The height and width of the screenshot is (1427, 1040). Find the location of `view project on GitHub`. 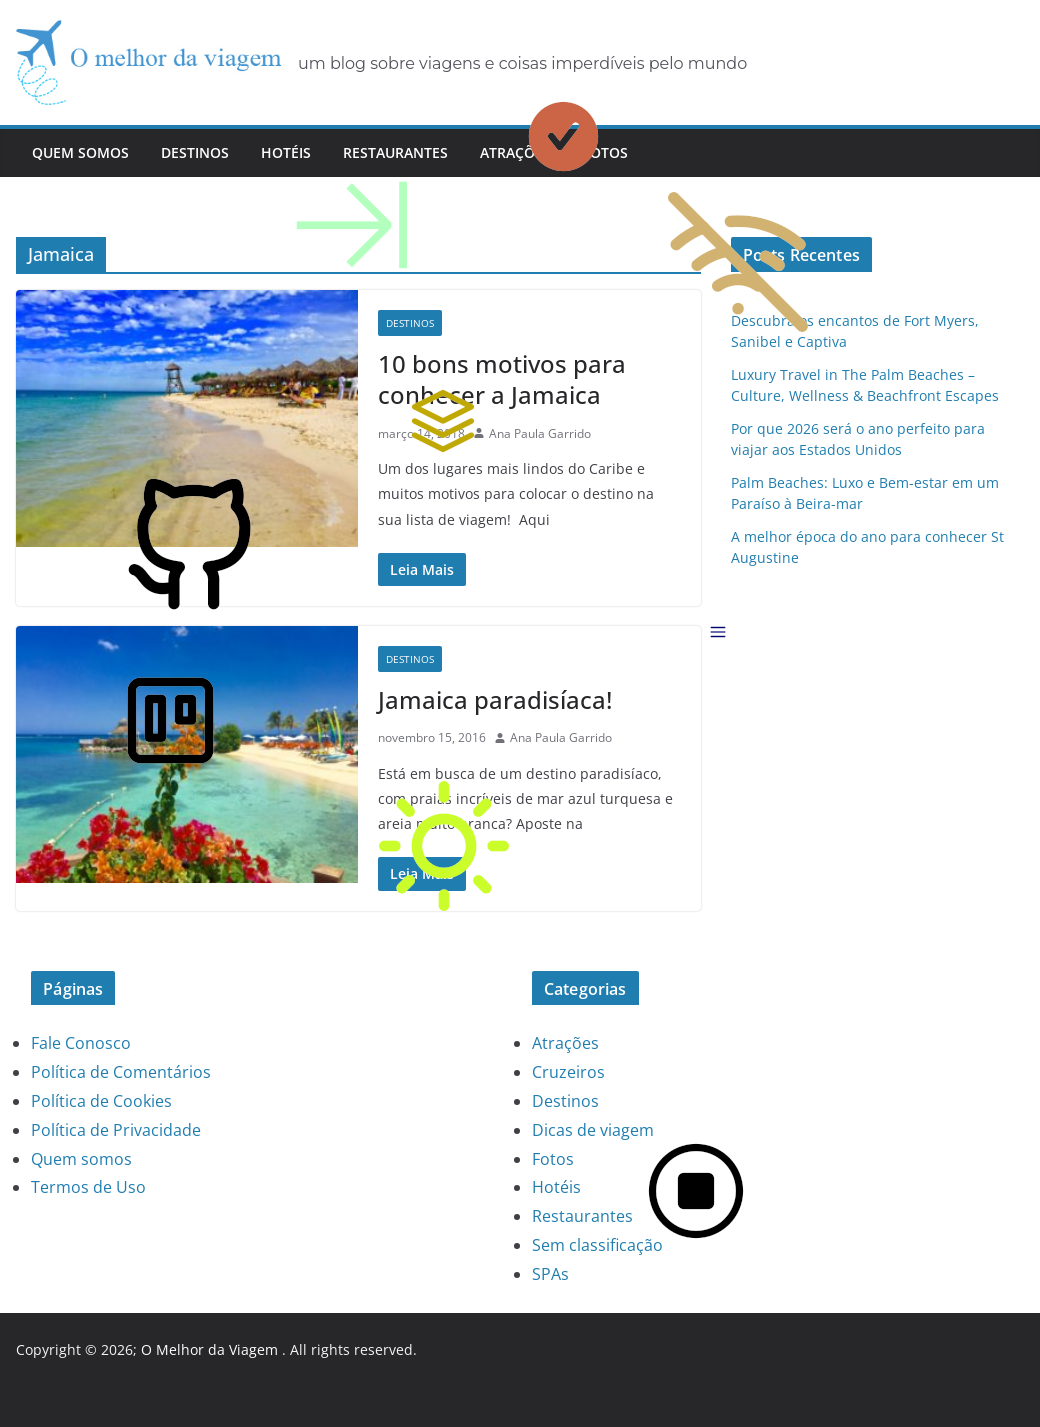

view project on GitHub is located at coordinates (191, 547).